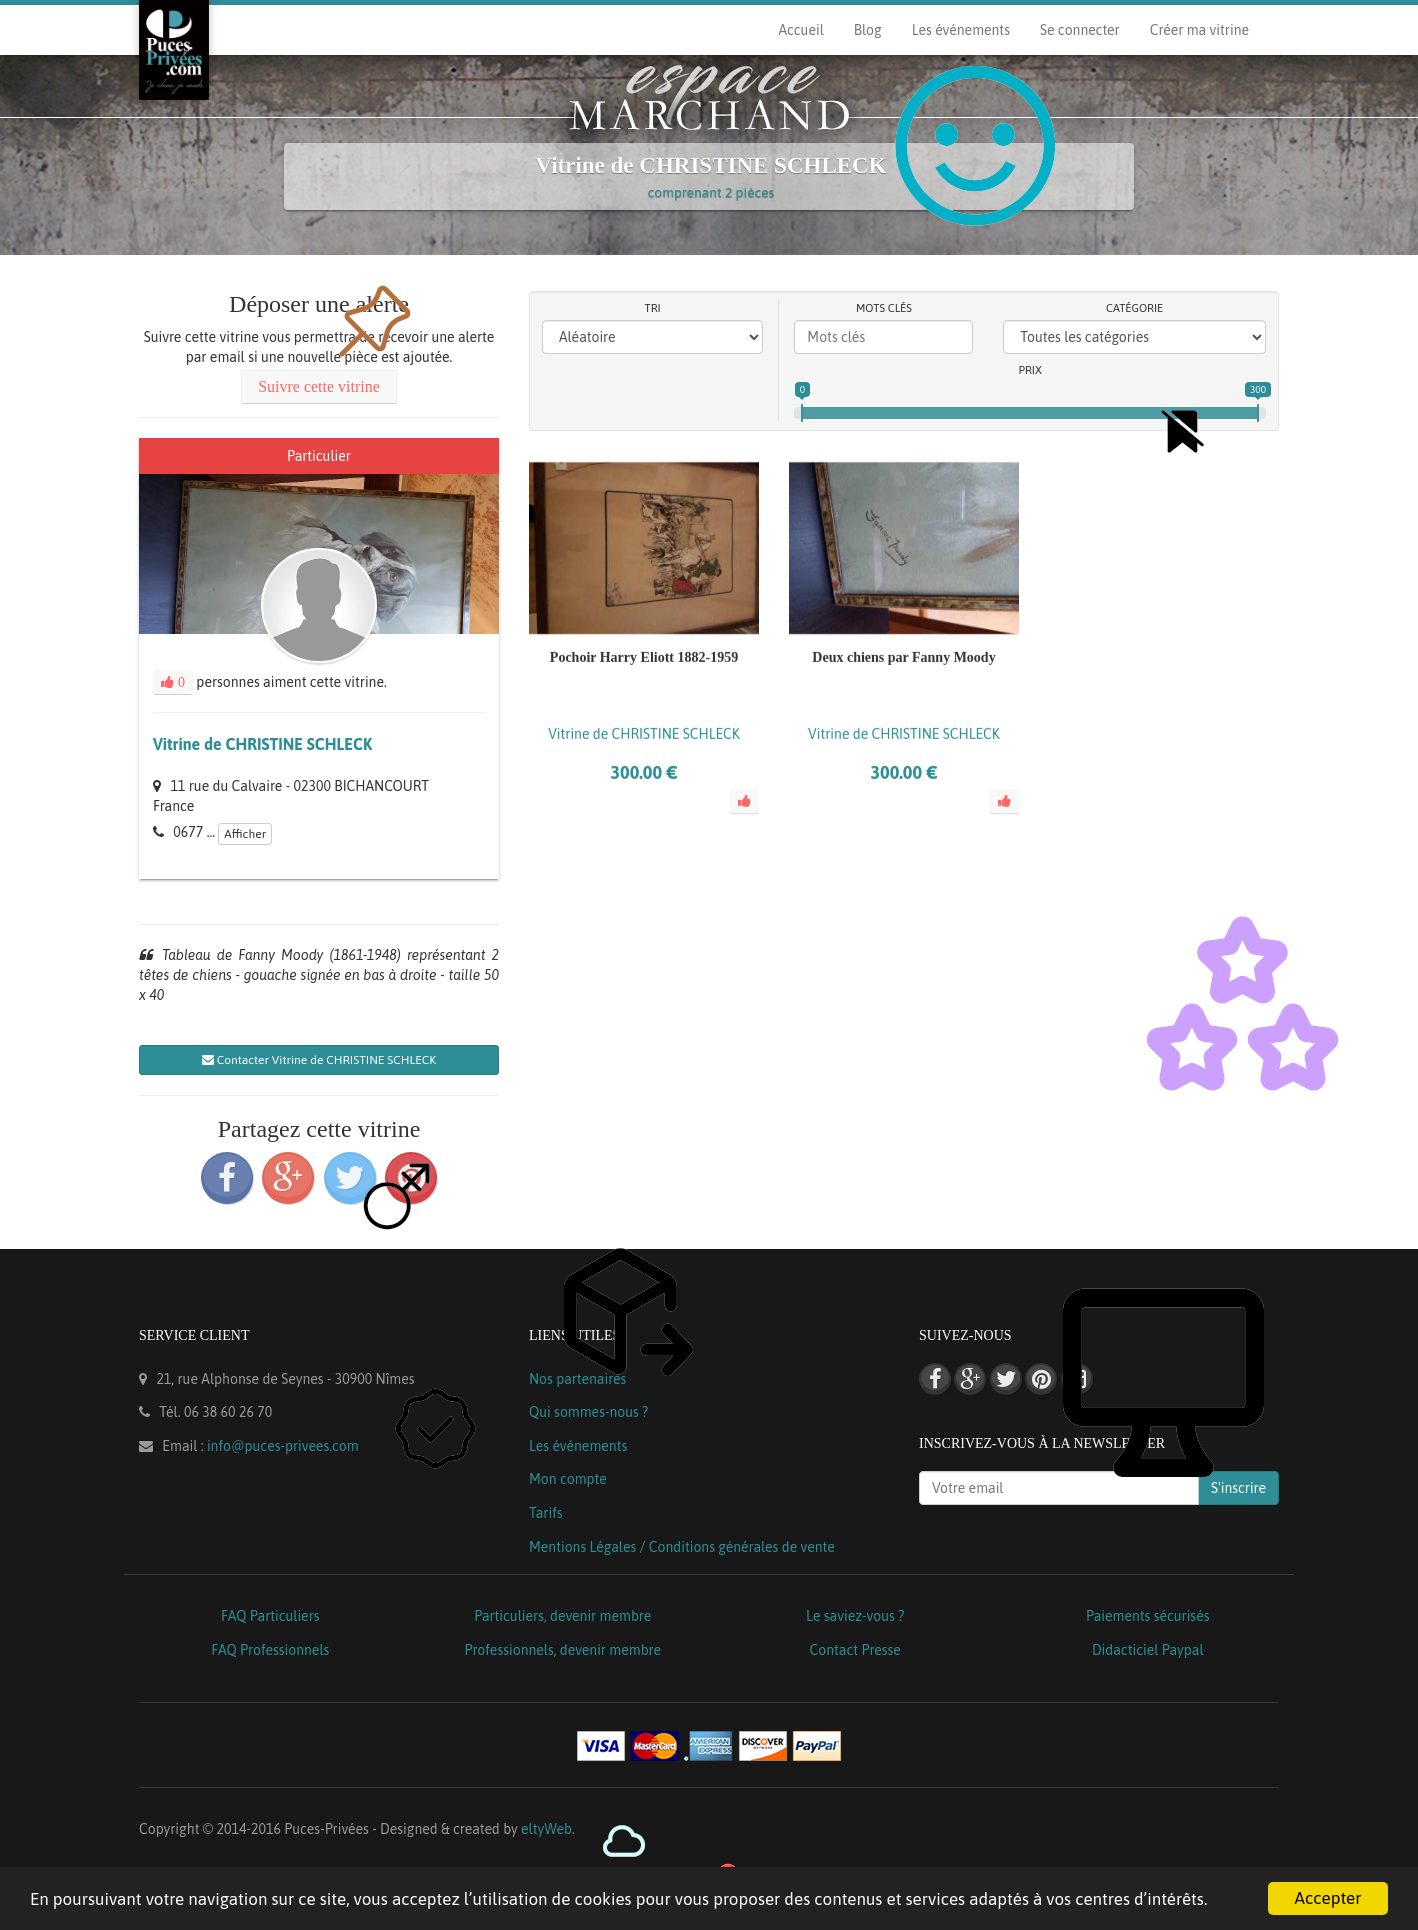  I want to click on pin an item to keep it visible, so click(373, 323).